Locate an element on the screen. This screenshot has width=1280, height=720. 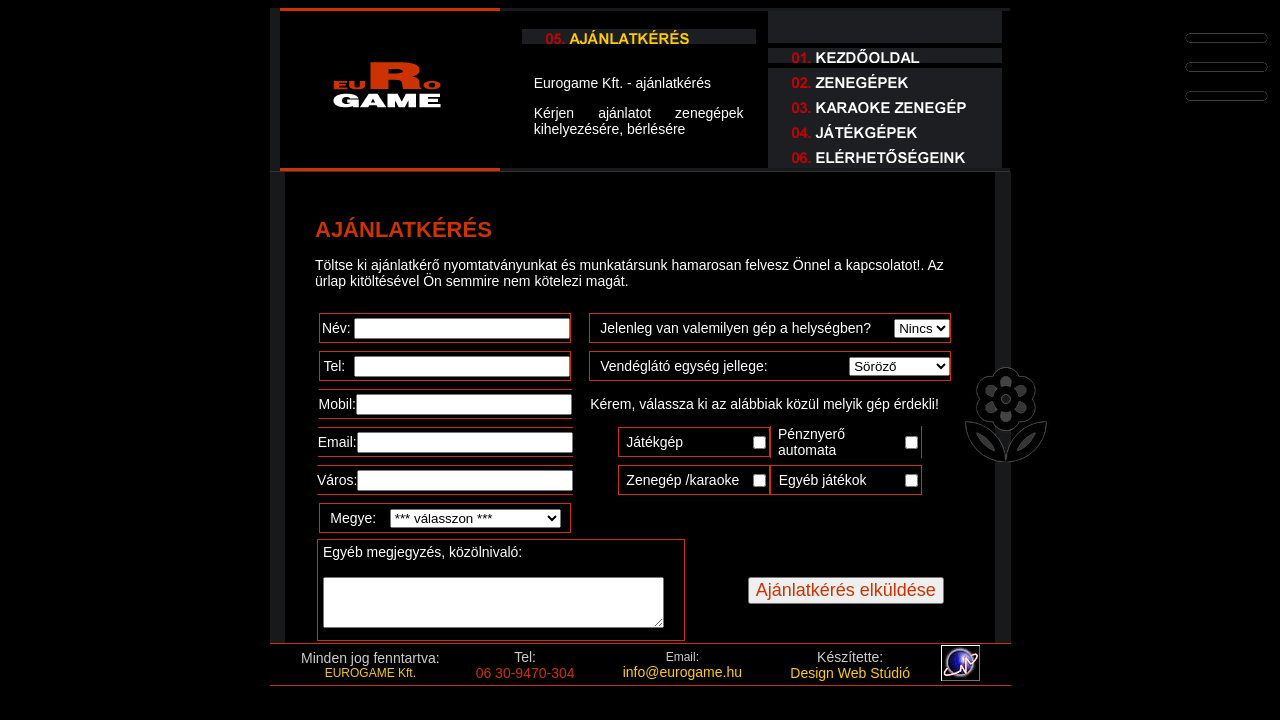
open navigation menu is located at coordinates (1226, 68).